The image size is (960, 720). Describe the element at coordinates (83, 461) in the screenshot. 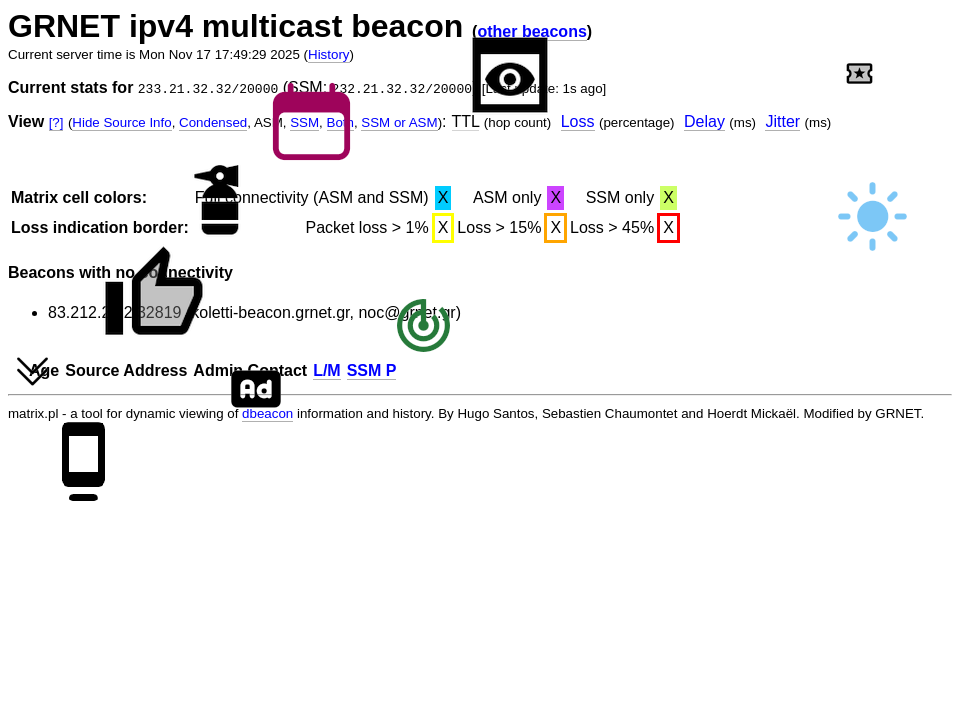

I see `dock your device to a charging station` at that location.